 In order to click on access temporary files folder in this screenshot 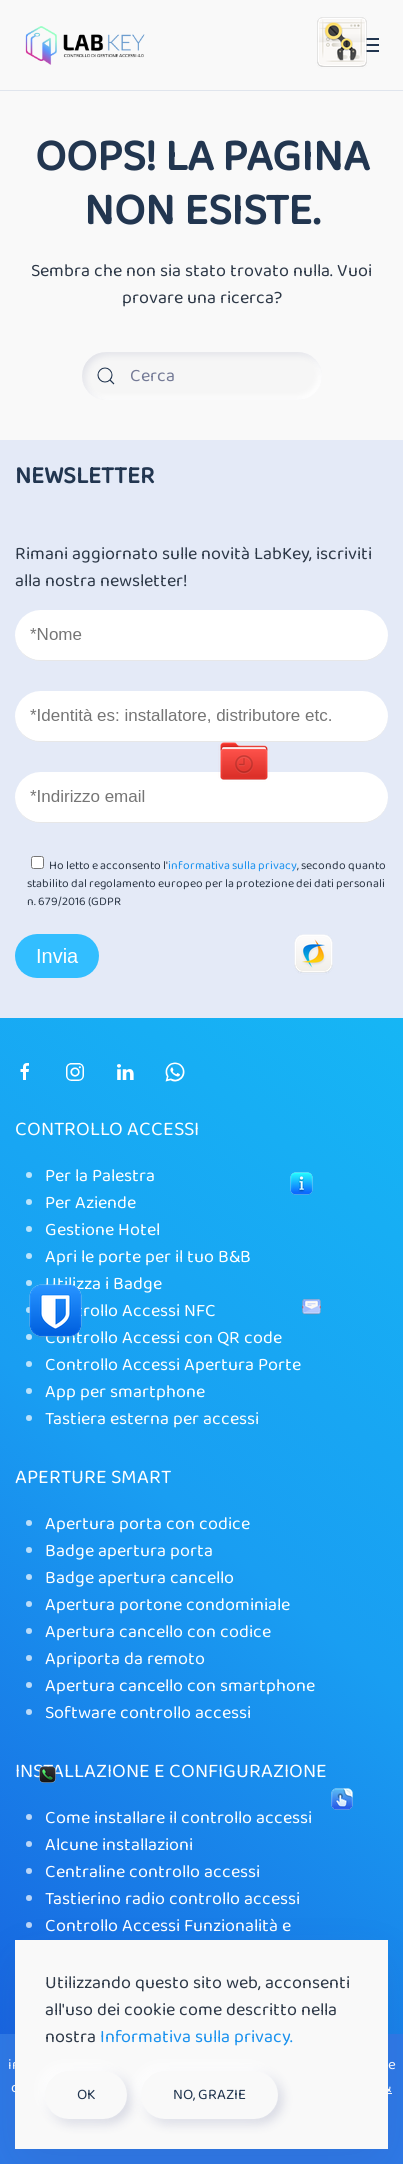, I will do `click(244, 761)`.